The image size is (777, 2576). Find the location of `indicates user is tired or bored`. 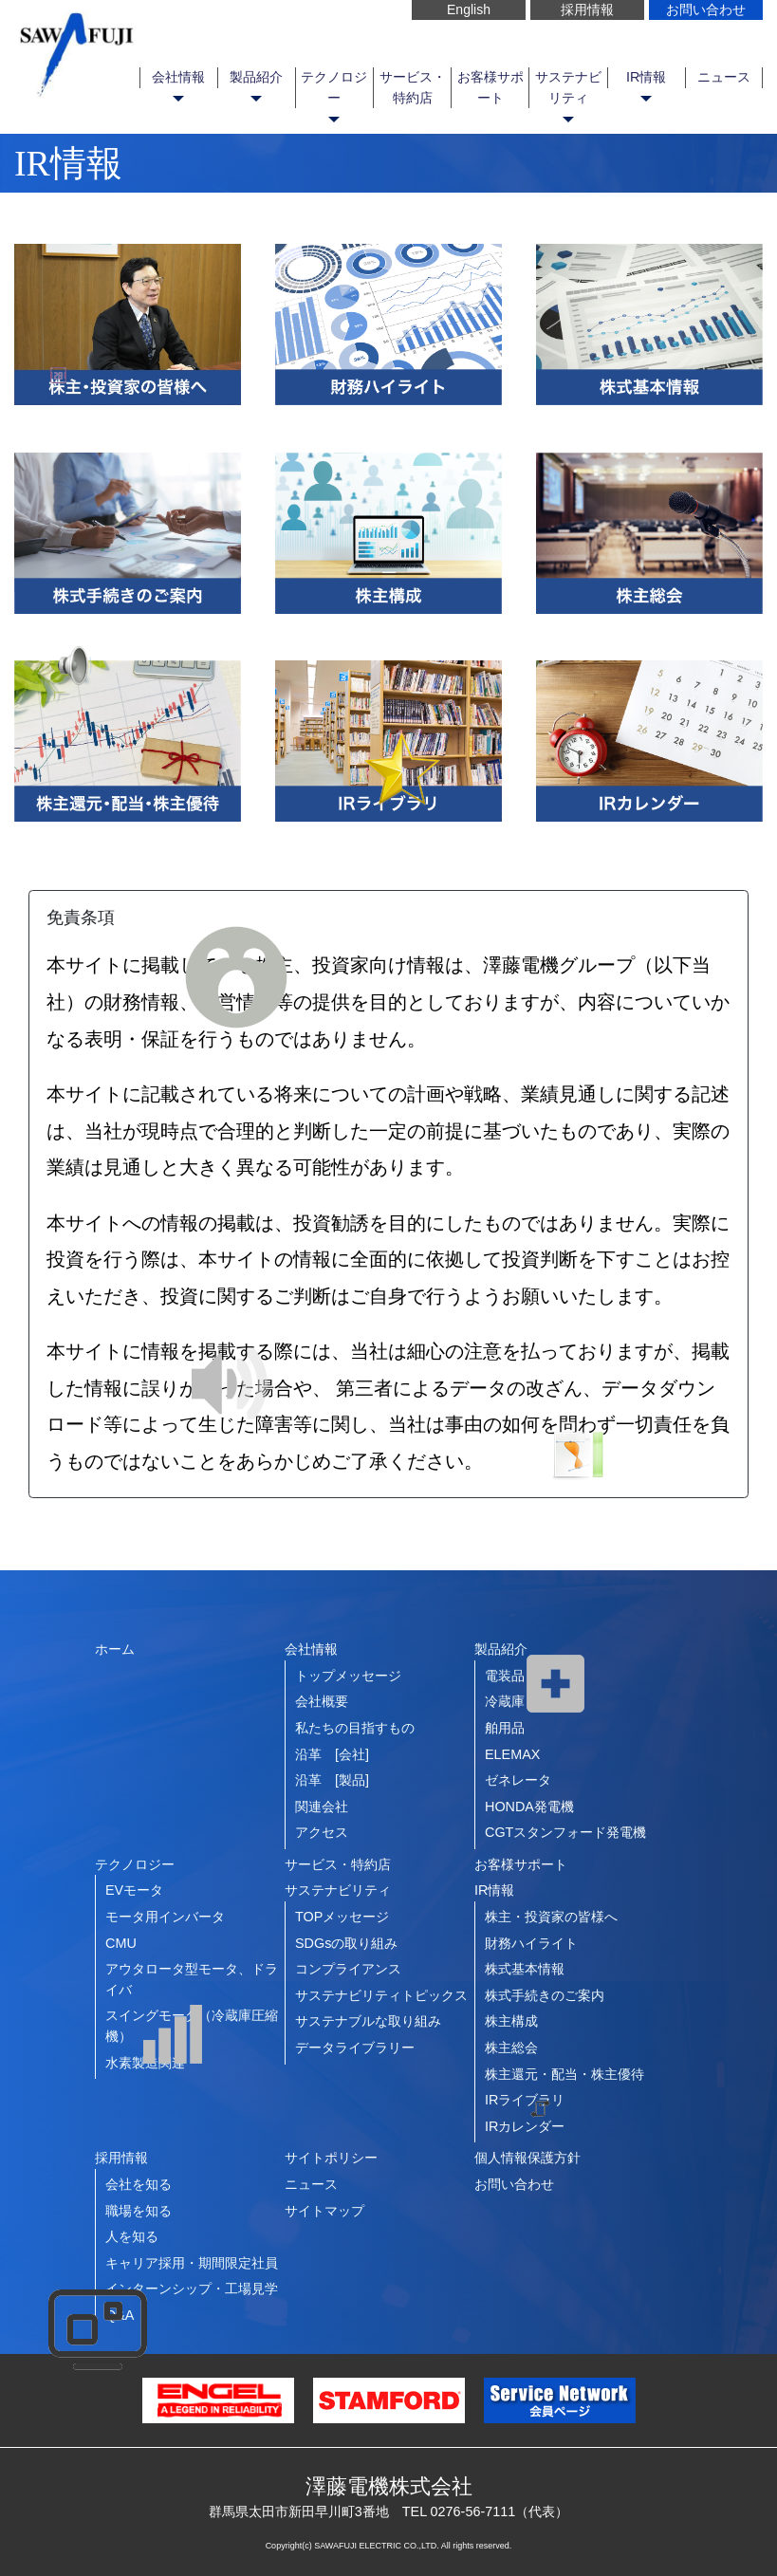

indicates user is tired or bored is located at coordinates (236, 977).